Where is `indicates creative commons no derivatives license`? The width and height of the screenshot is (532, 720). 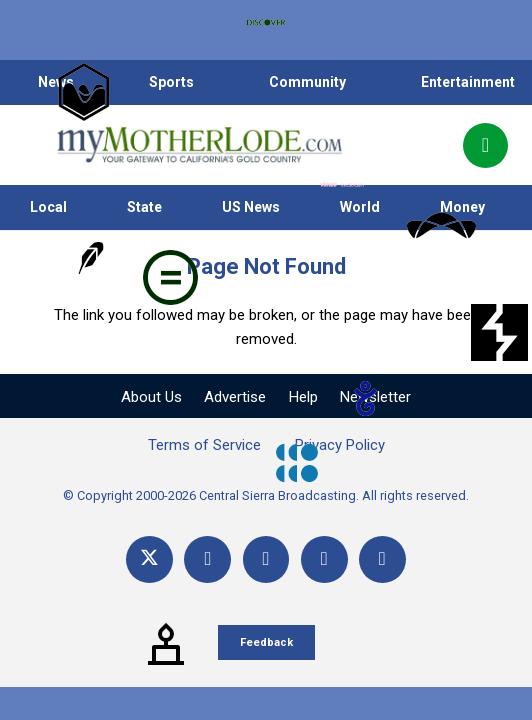 indicates creative commons no derivatives license is located at coordinates (170, 277).